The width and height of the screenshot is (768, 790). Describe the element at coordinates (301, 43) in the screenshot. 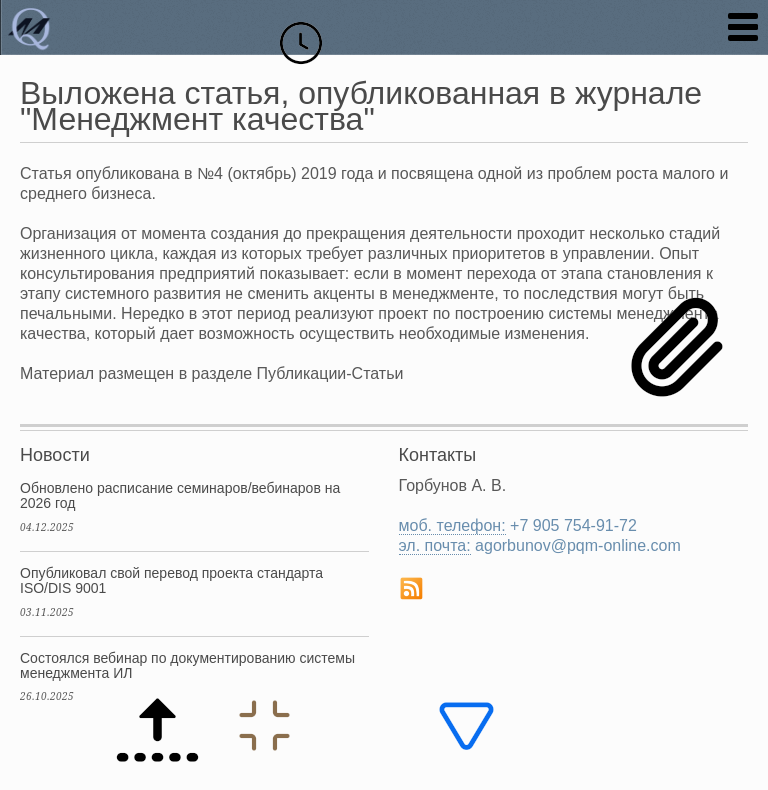

I see `view time or timestamp information` at that location.